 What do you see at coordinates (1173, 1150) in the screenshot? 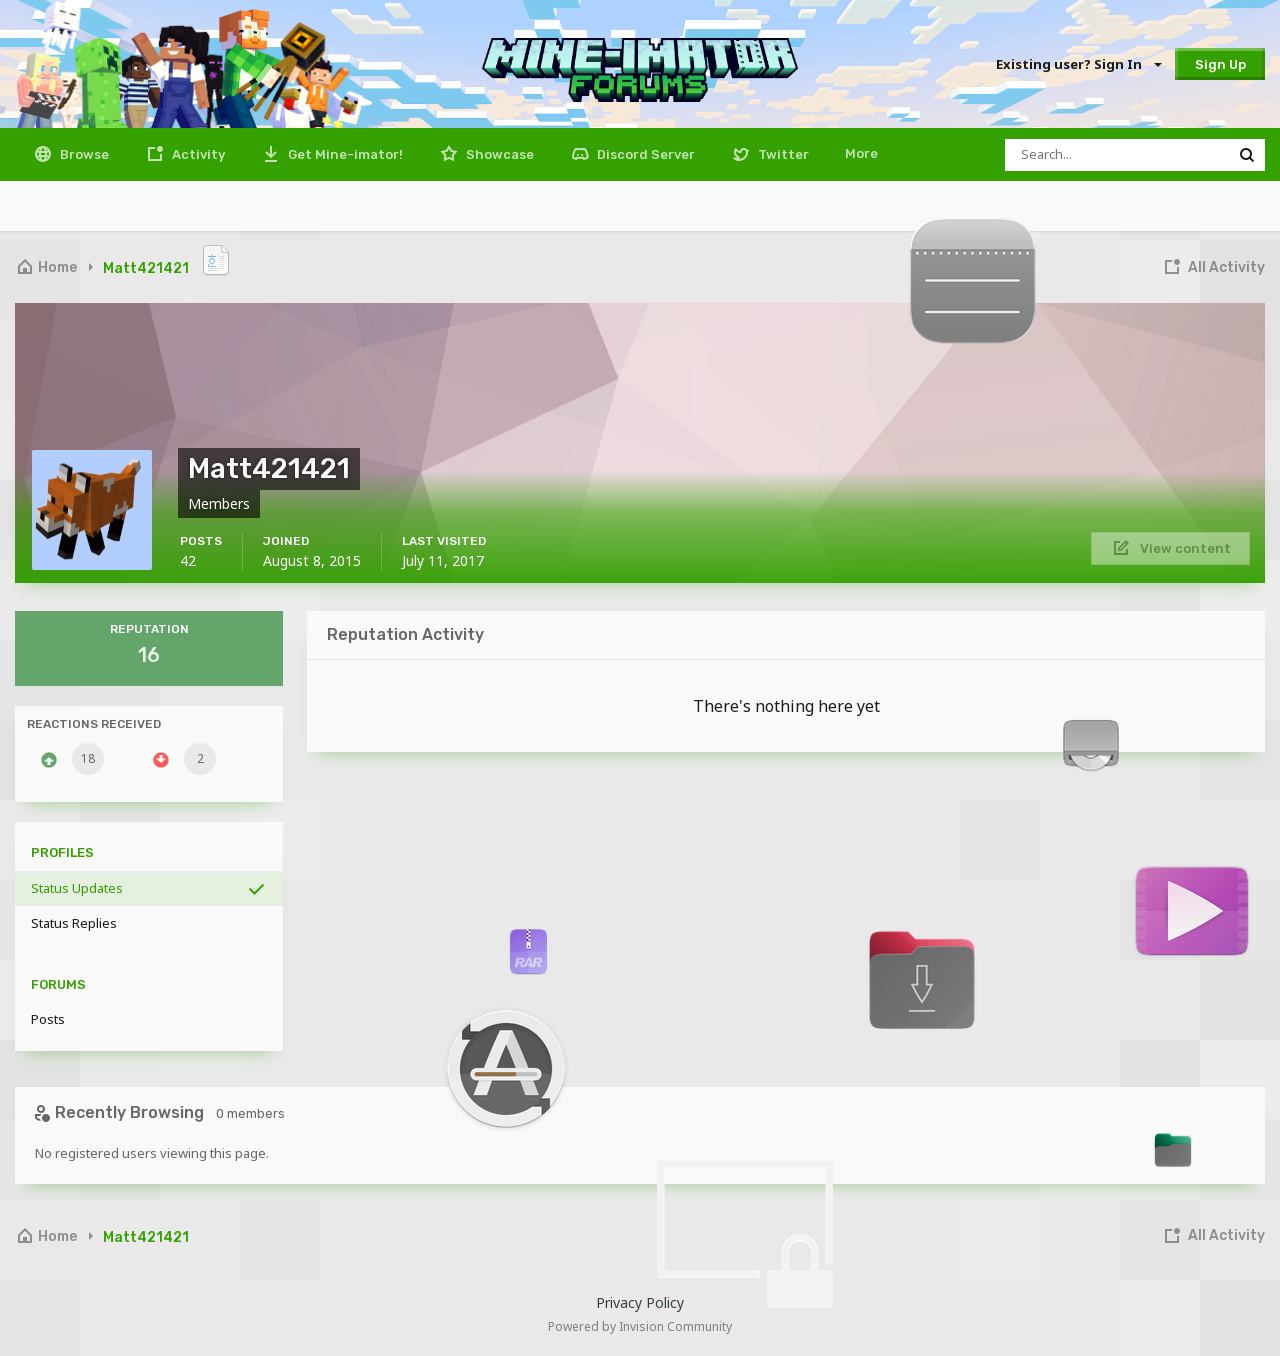
I see `open folder containing files` at bounding box center [1173, 1150].